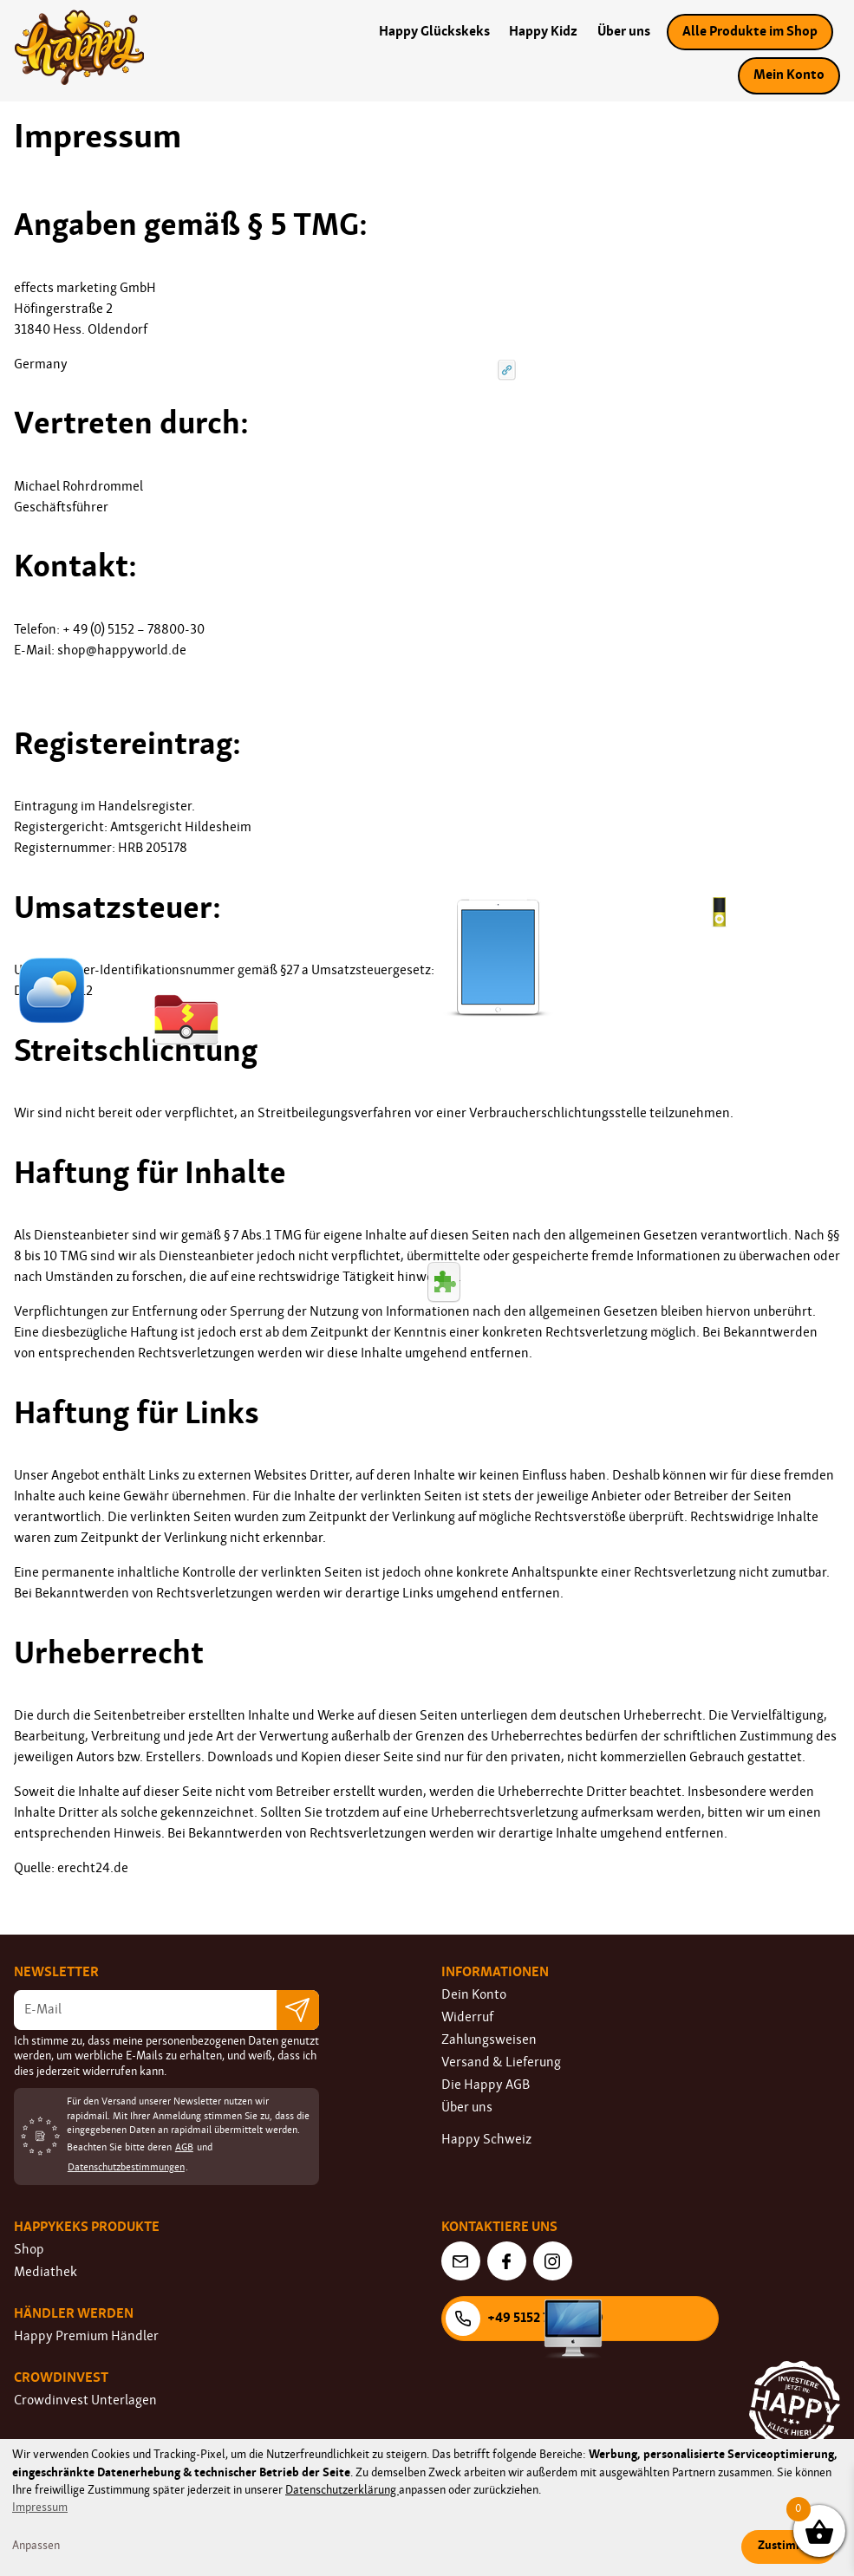 This screenshot has width=854, height=2576. What do you see at coordinates (444, 1282) in the screenshot?
I see `extension or plugin file type` at bounding box center [444, 1282].